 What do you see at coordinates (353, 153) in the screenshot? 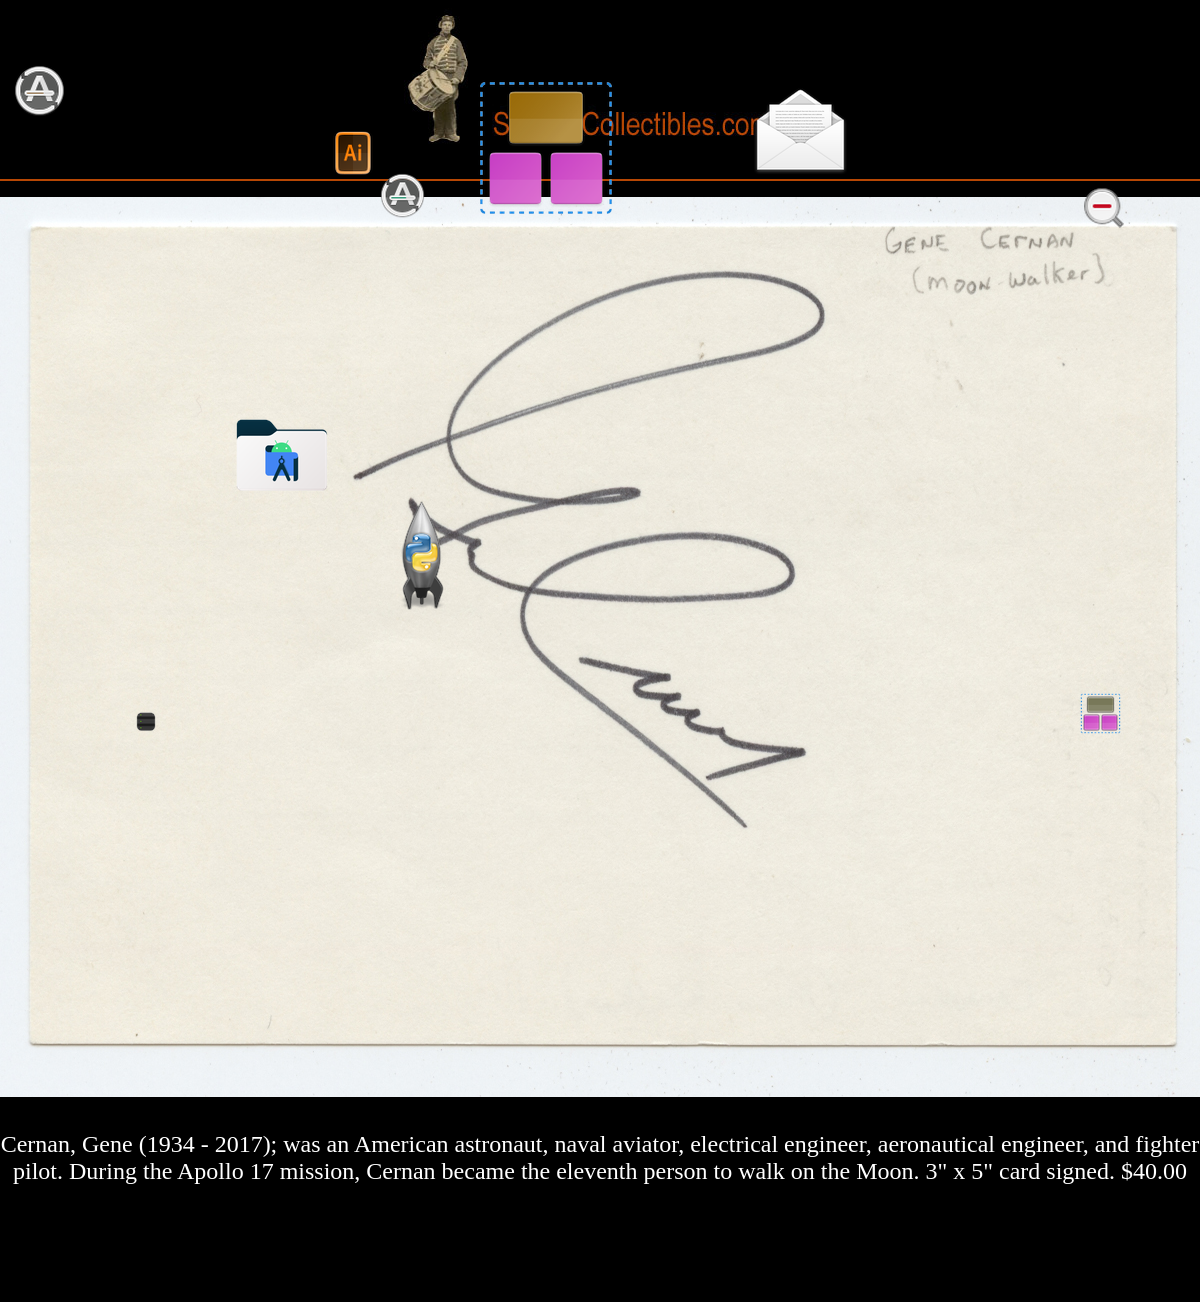
I see `open an Adobe Illustrator file` at bounding box center [353, 153].